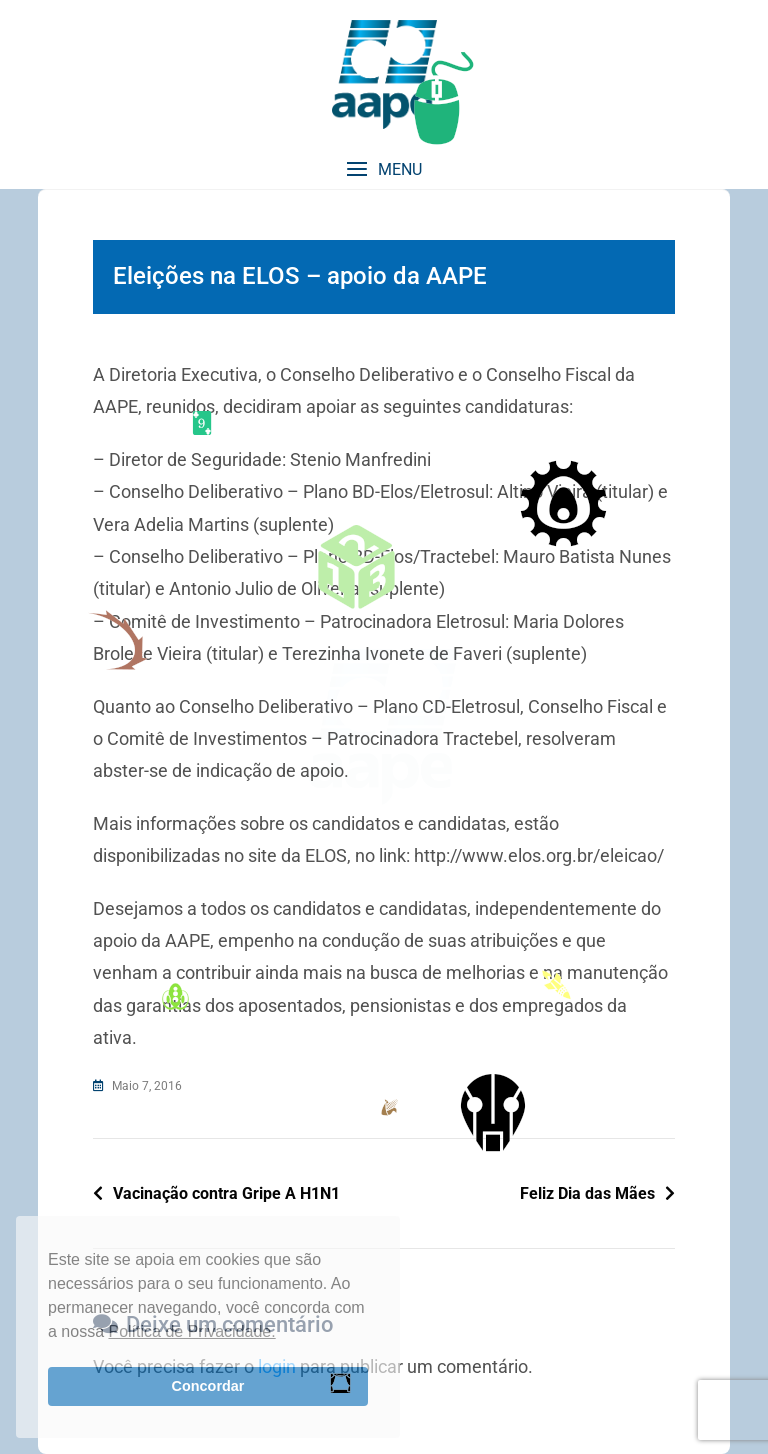  What do you see at coordinates (356, 567) in the screenshot?
I see `roll dice or generate random number` at bounding box center [356, 567].